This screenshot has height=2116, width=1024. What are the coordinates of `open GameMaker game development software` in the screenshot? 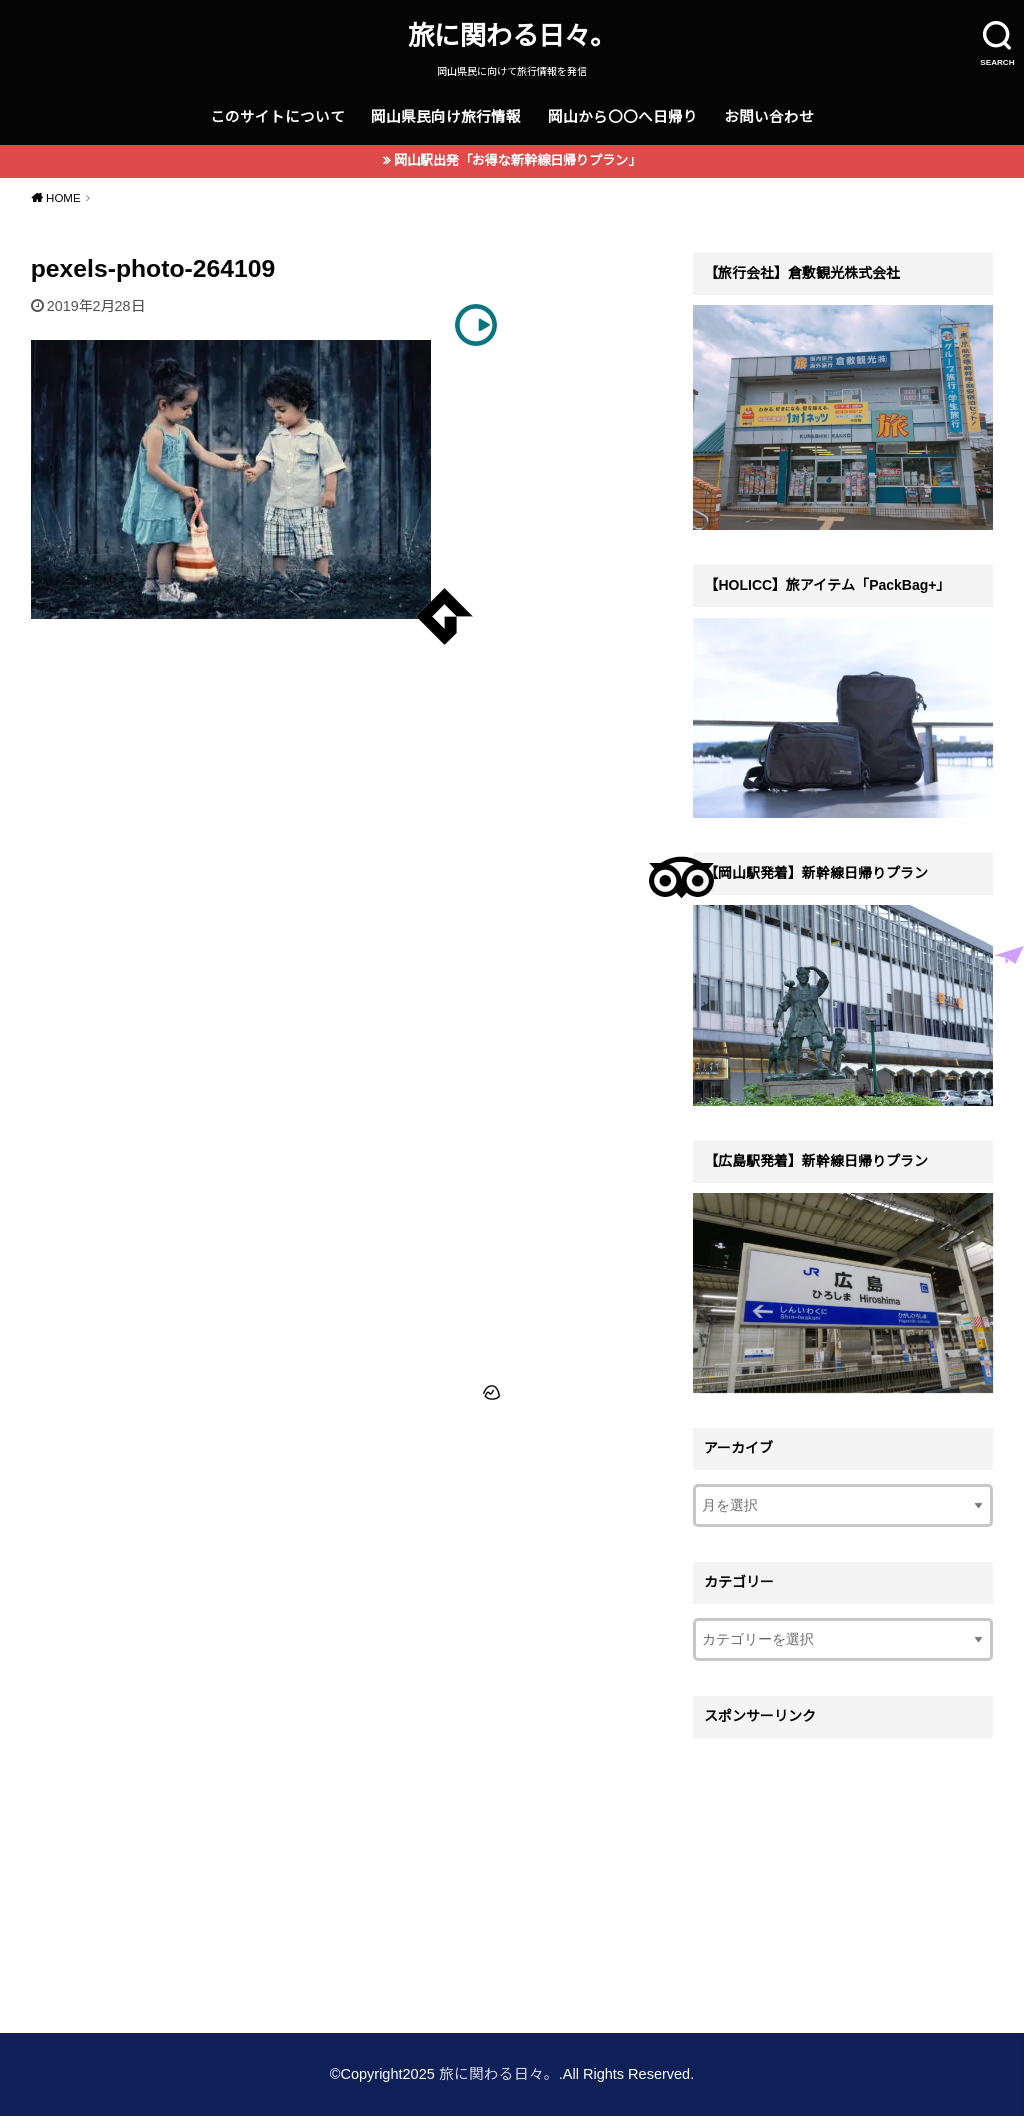 It's located at (444, 616).